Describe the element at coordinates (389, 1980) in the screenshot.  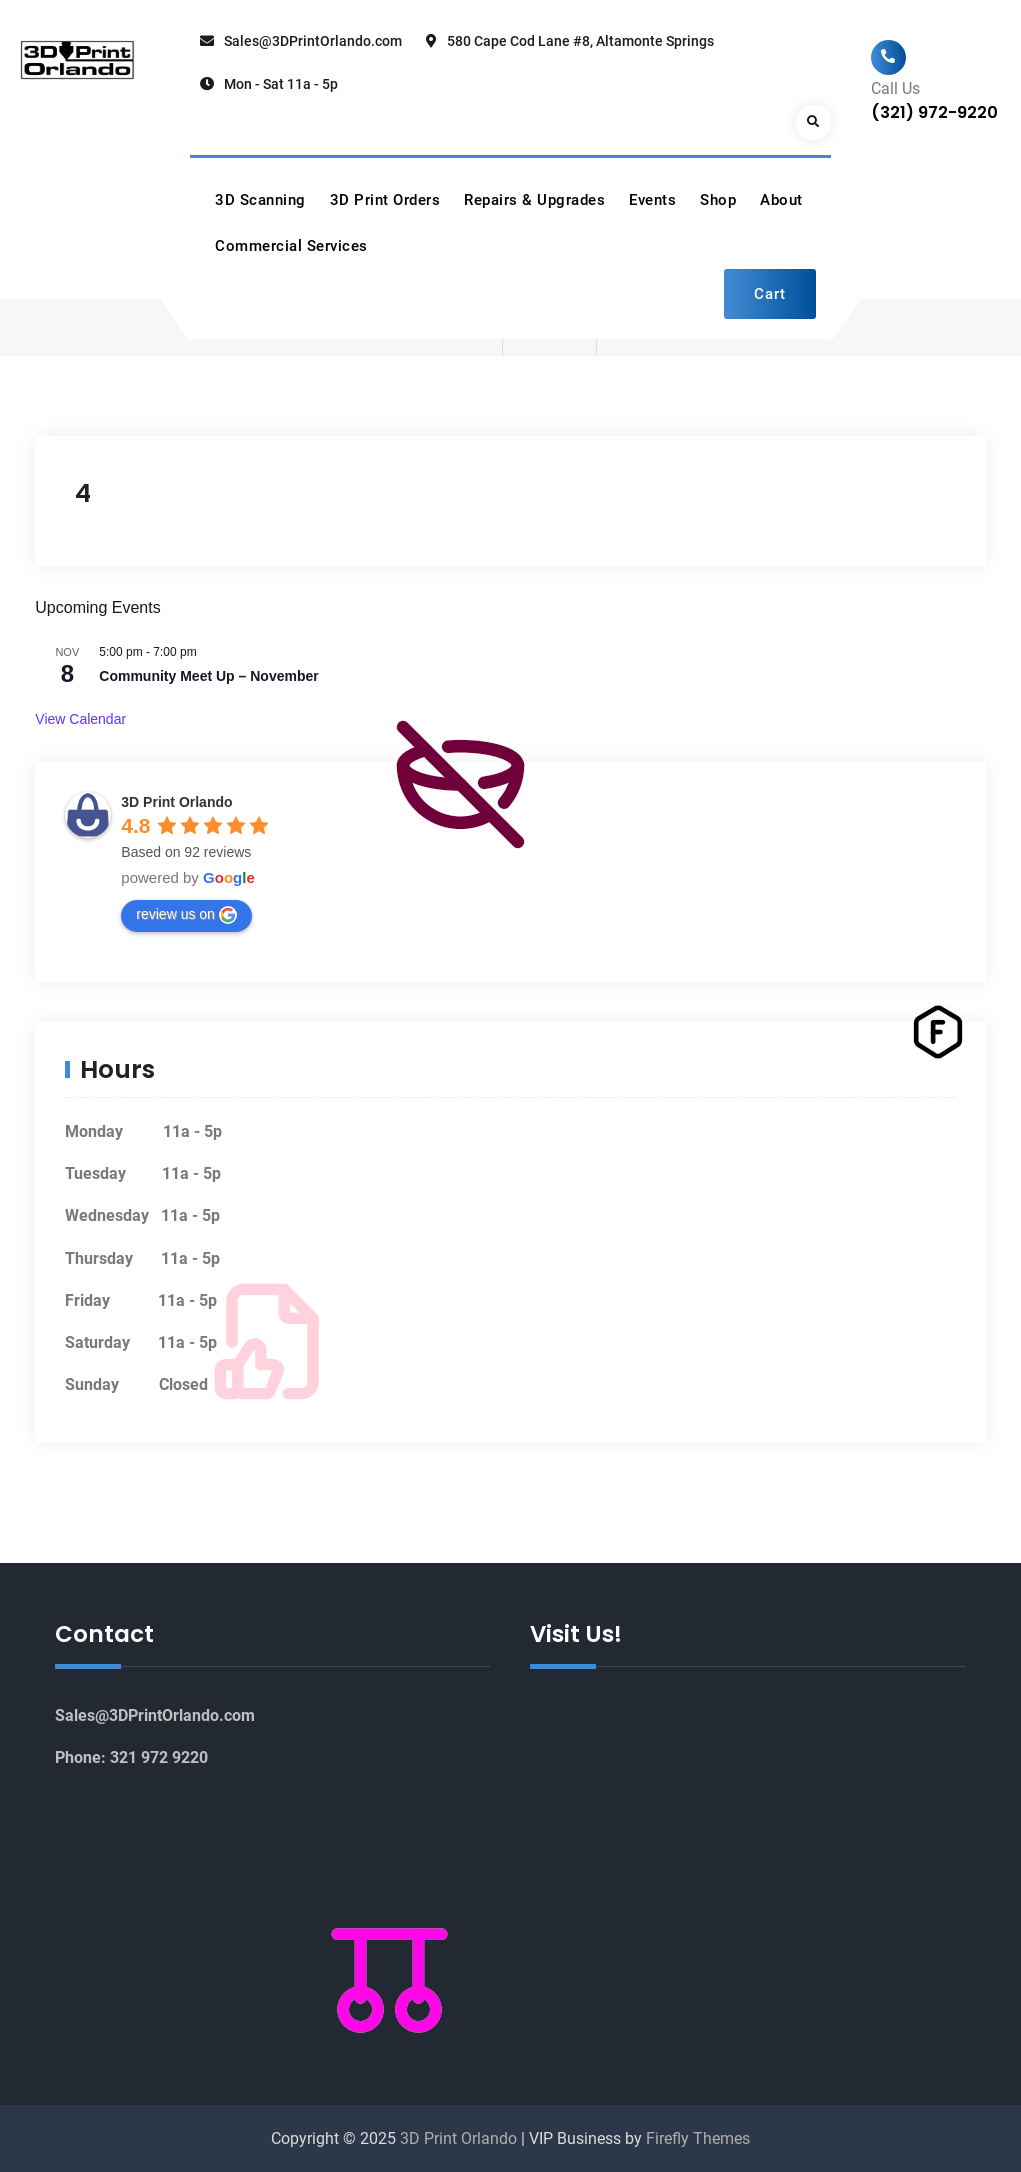
I see `gymnastics rings equipment indicator` at that location.